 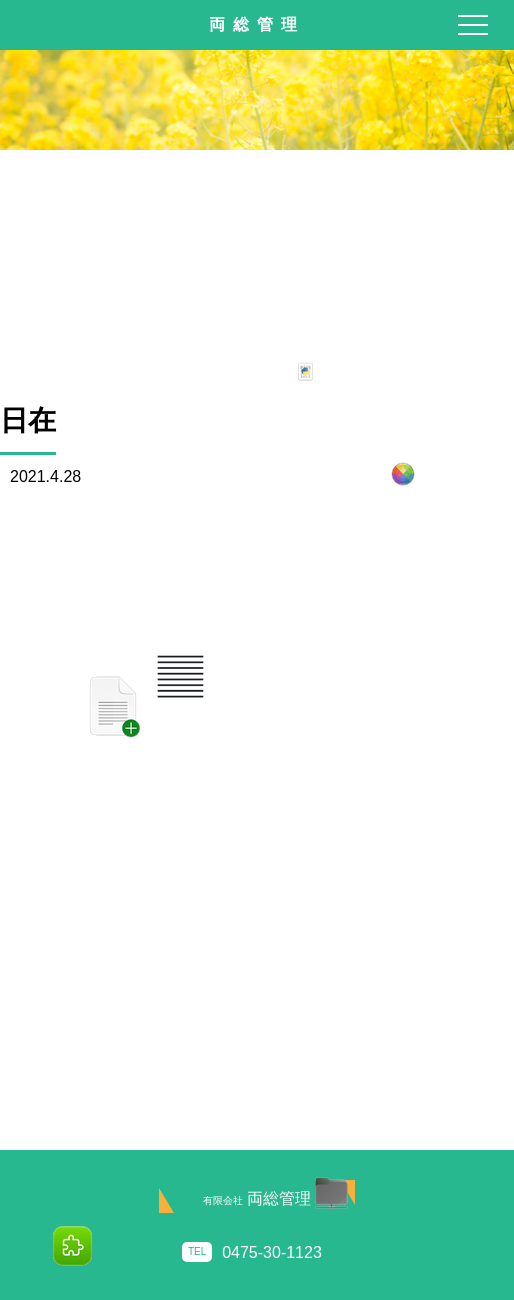 I want to click on access a remote or network folder, so click(x=331, y=1192).